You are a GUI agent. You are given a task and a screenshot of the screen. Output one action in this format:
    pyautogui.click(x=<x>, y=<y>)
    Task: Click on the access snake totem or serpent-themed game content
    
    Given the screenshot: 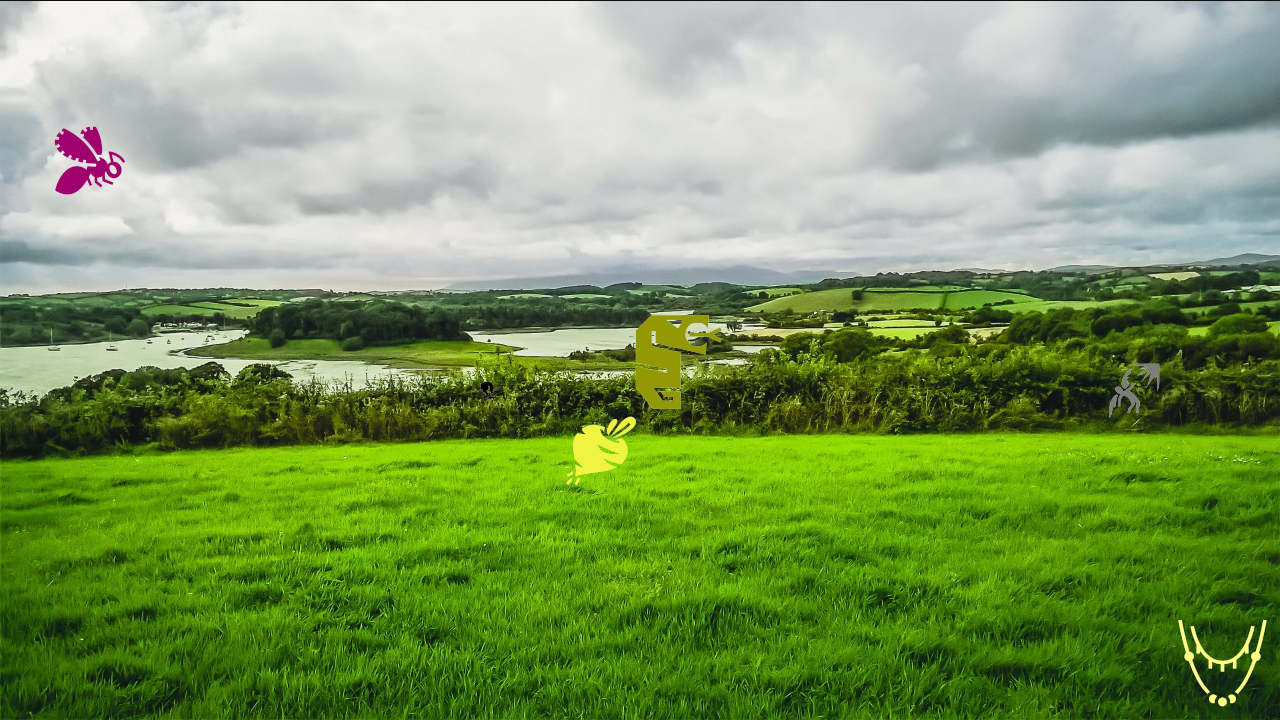 What is the action you would take?
    pyautogui.click(x=674, y=361)
    